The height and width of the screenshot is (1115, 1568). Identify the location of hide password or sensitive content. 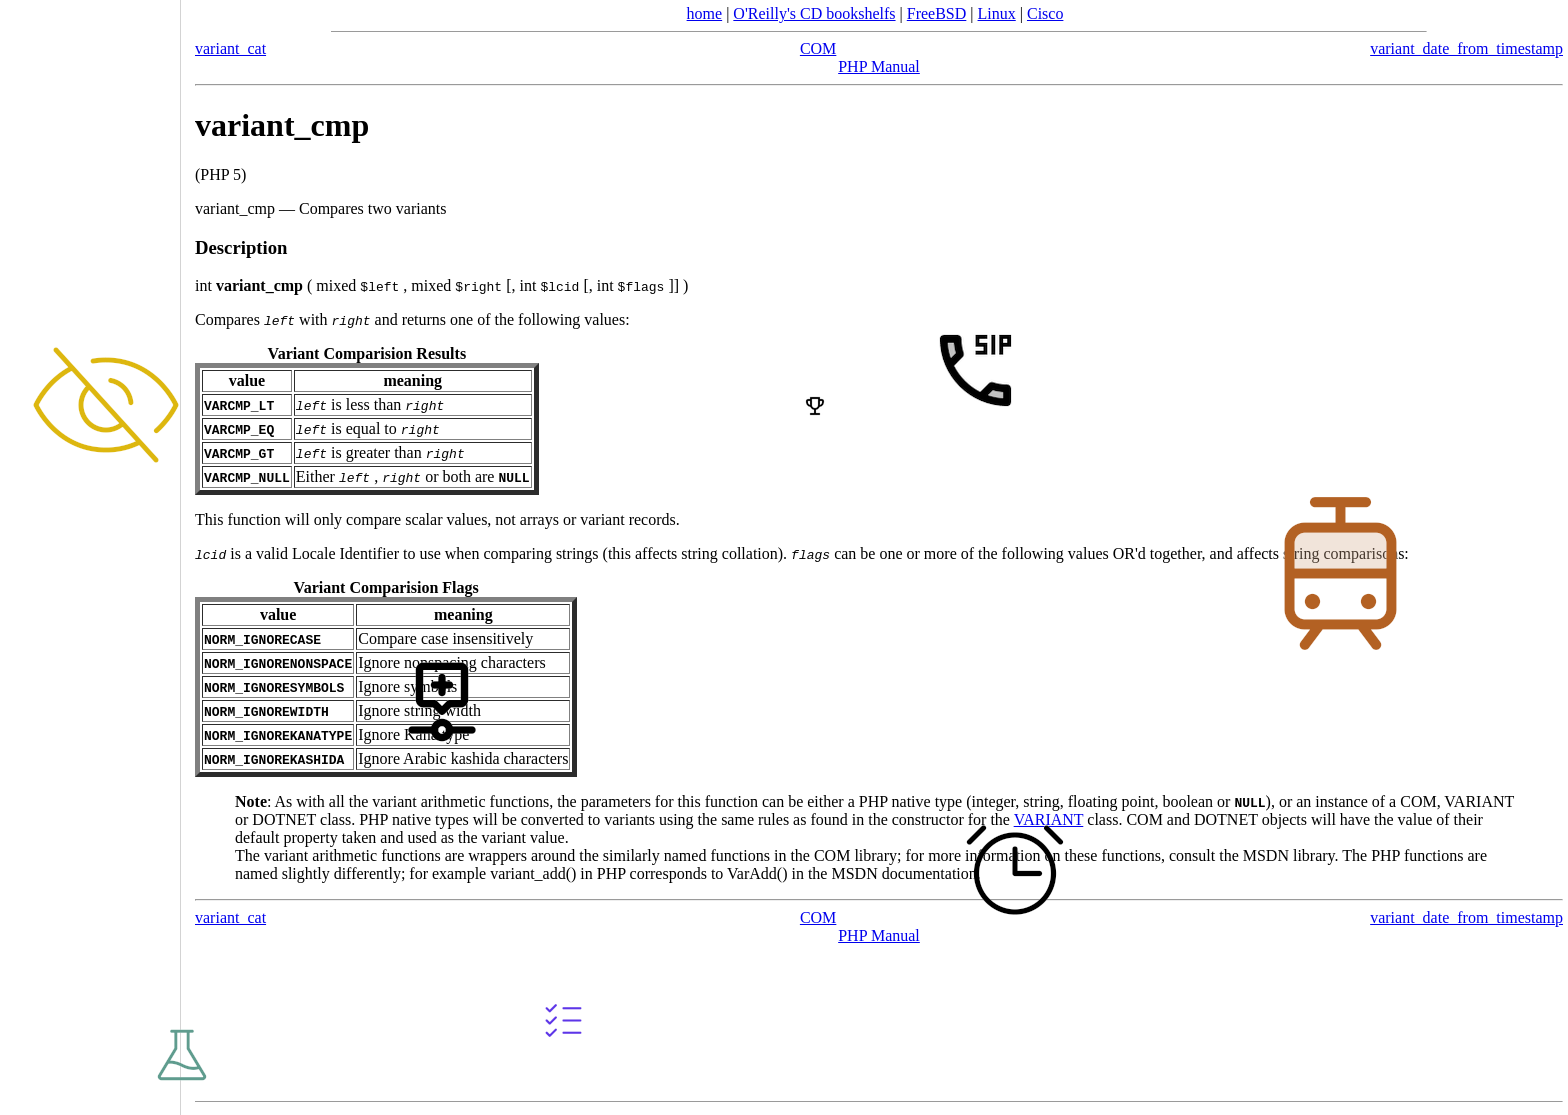
(106, 405).